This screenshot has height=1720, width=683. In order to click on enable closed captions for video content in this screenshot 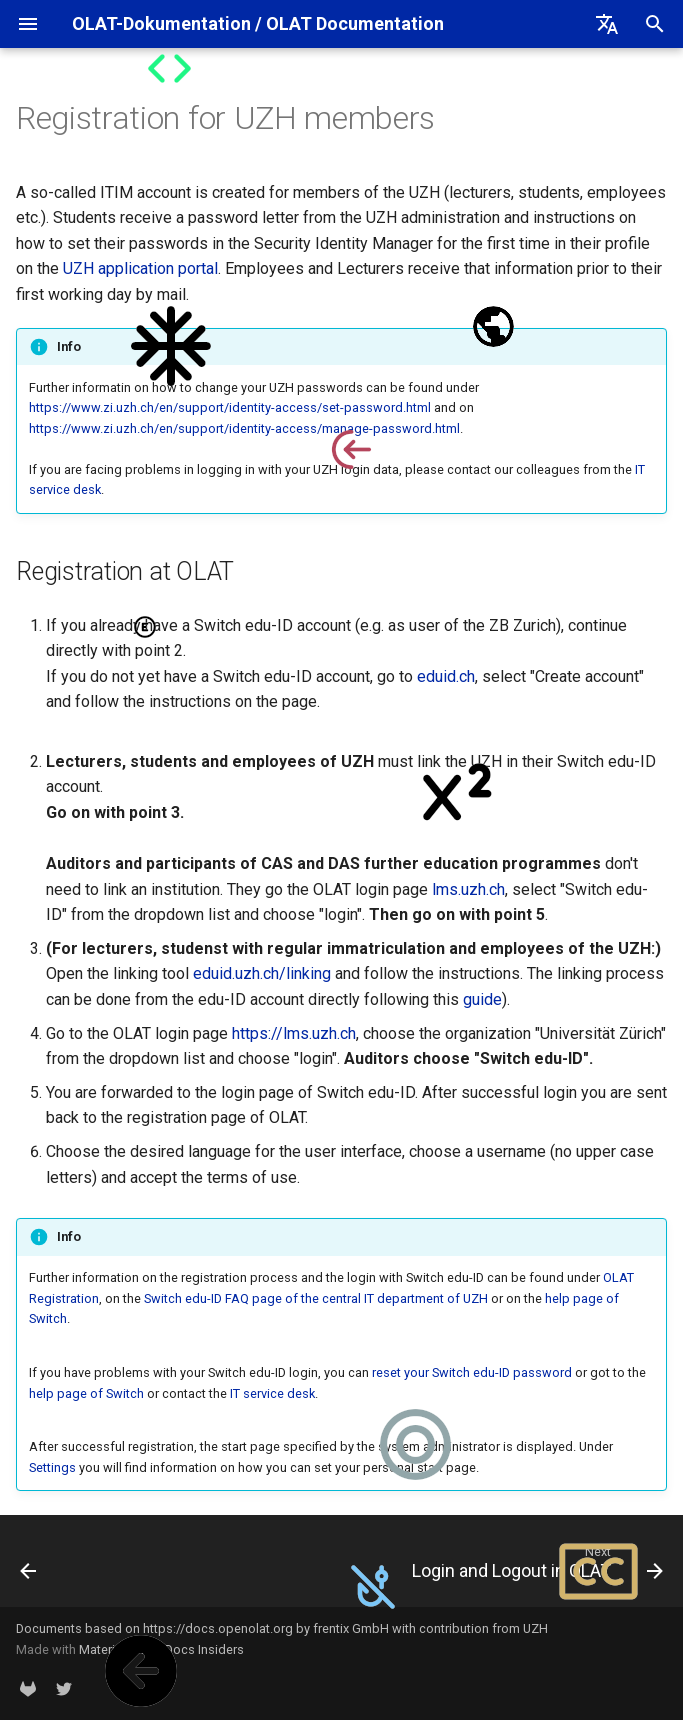, I will do `click(598, 1571)`.